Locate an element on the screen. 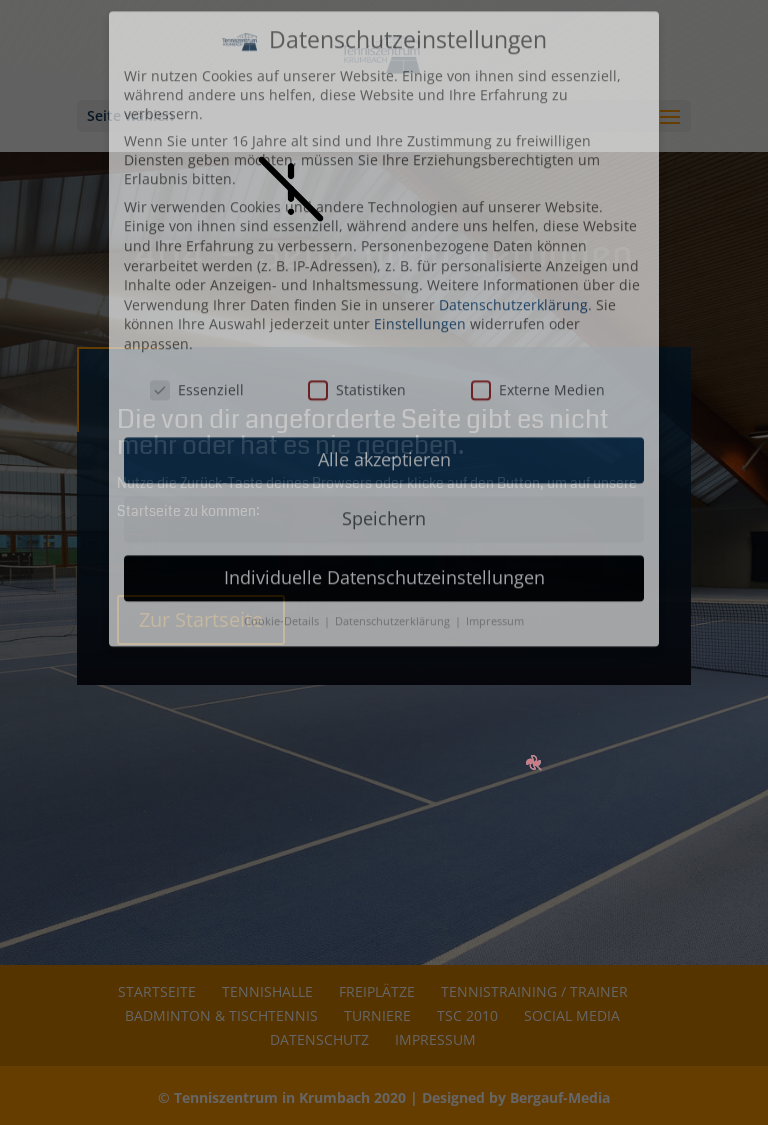 The width and height of the screenshot is (768, 1125). disable alert notifications is located at coordinates (291, 189).